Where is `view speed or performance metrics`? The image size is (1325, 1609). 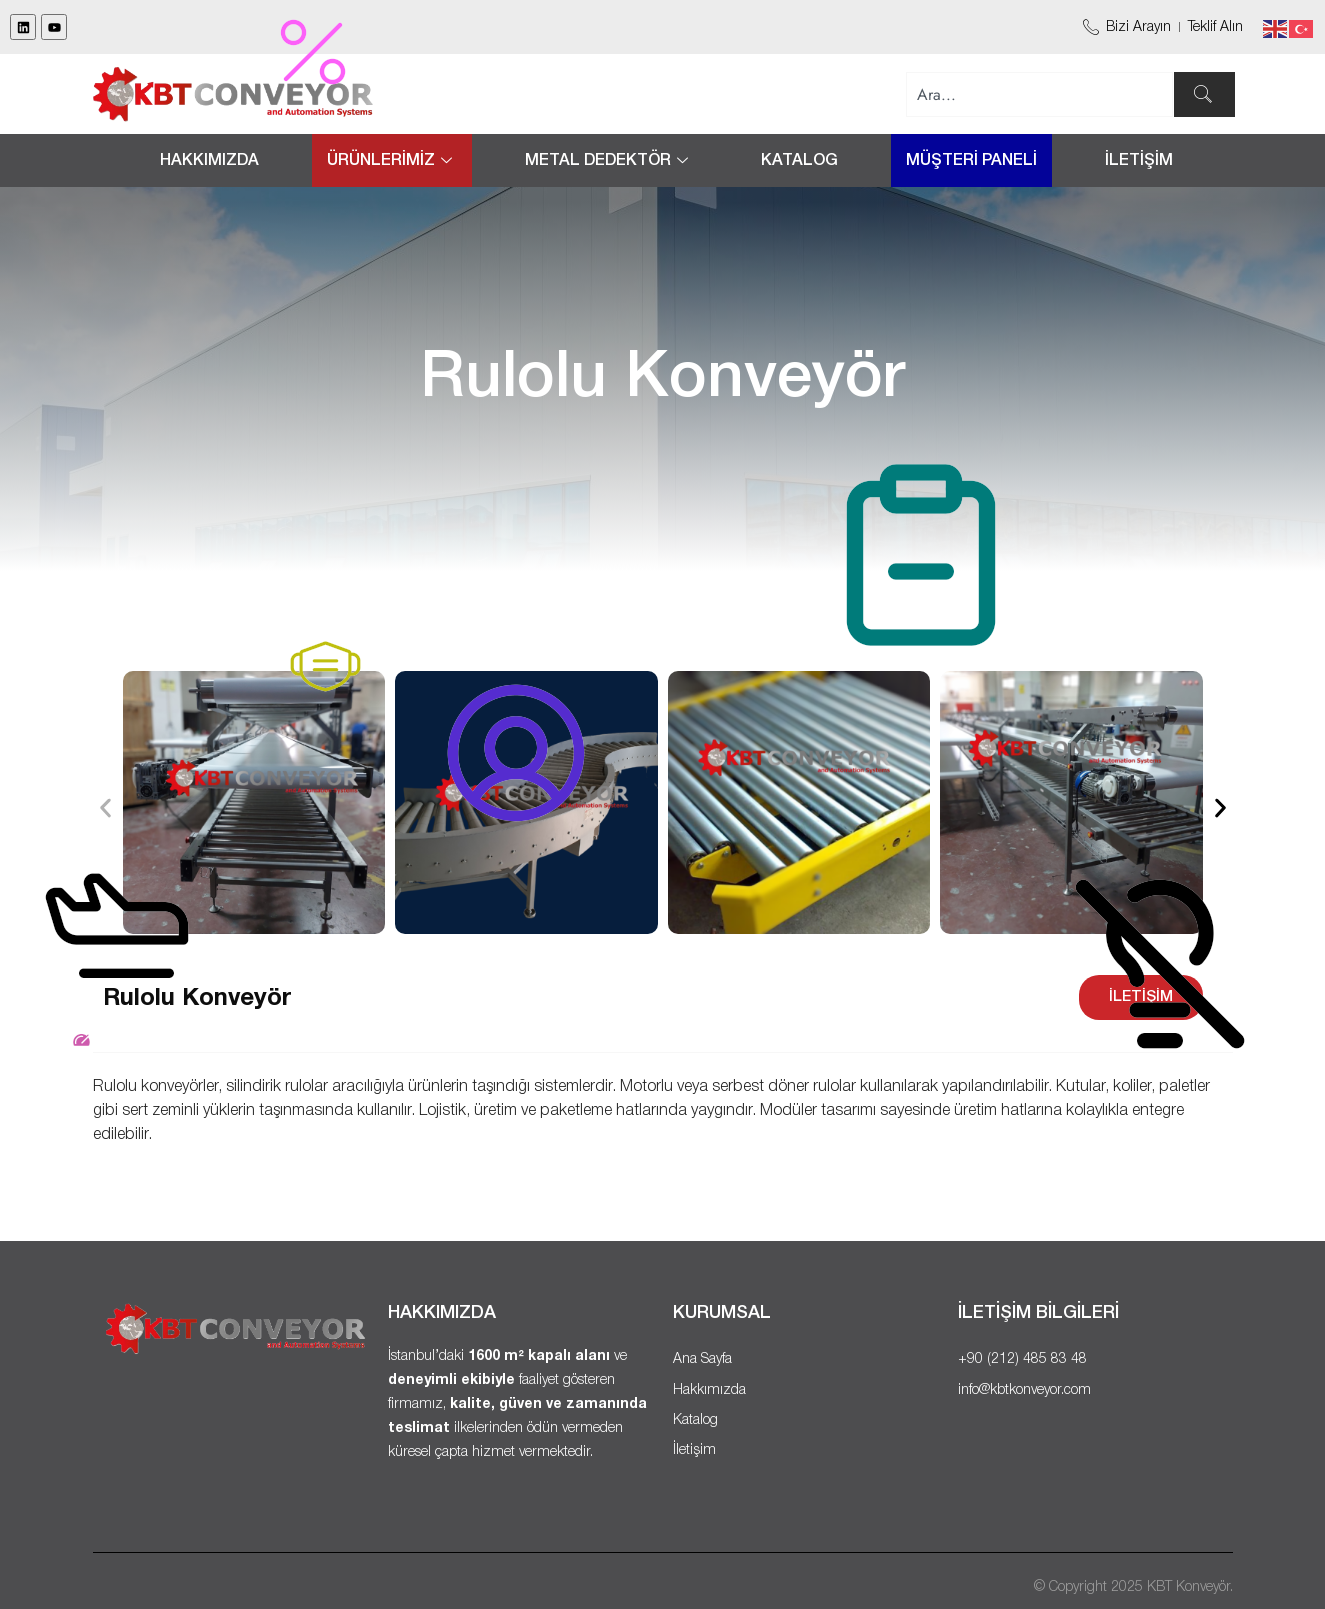
view speed or performance metrics is located at coordinates (81, 1040).